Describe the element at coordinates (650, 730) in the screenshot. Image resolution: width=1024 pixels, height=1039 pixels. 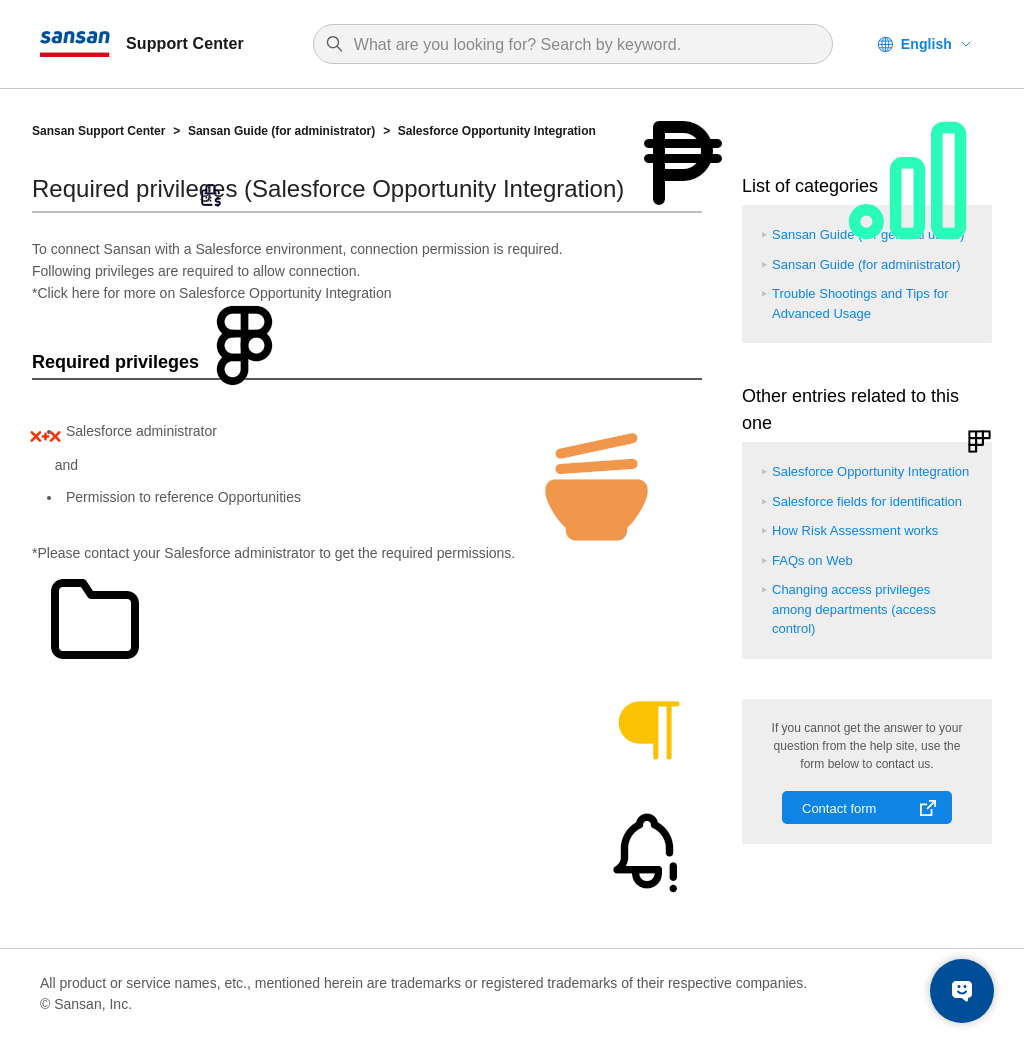
I see `toggle paragraph formatting` at that location.